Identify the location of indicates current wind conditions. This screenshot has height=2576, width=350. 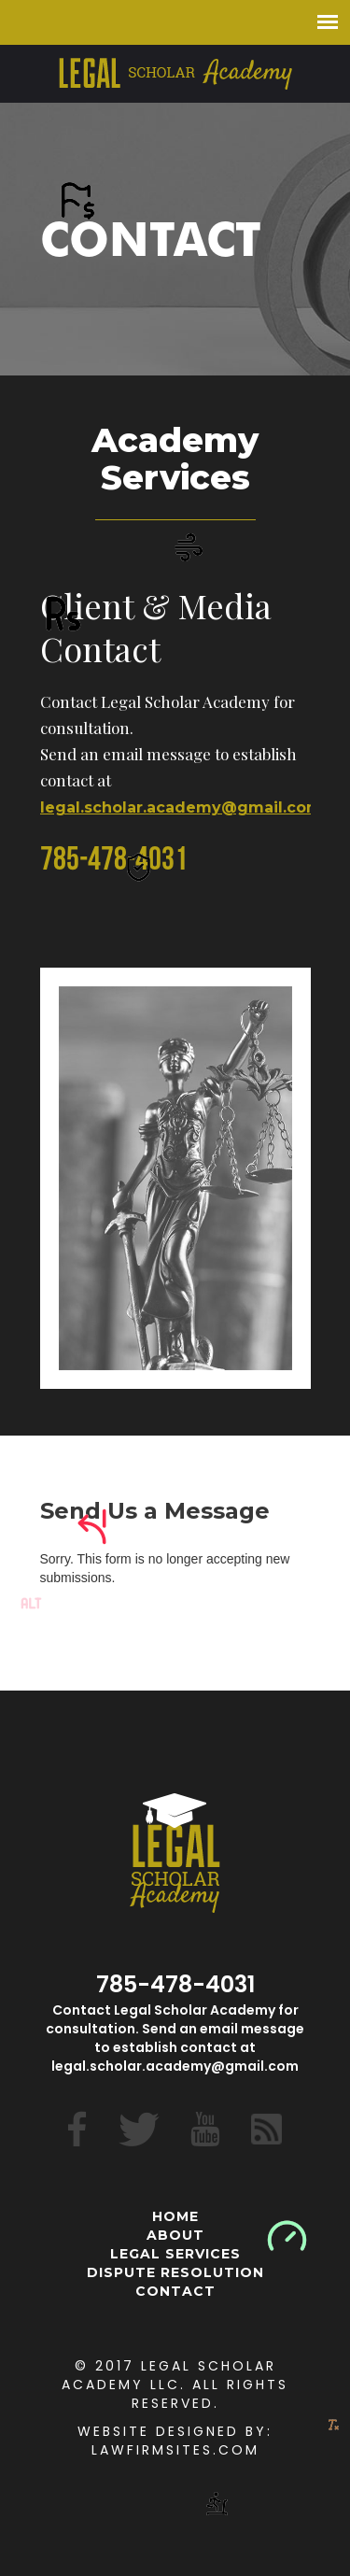
(189, 547).